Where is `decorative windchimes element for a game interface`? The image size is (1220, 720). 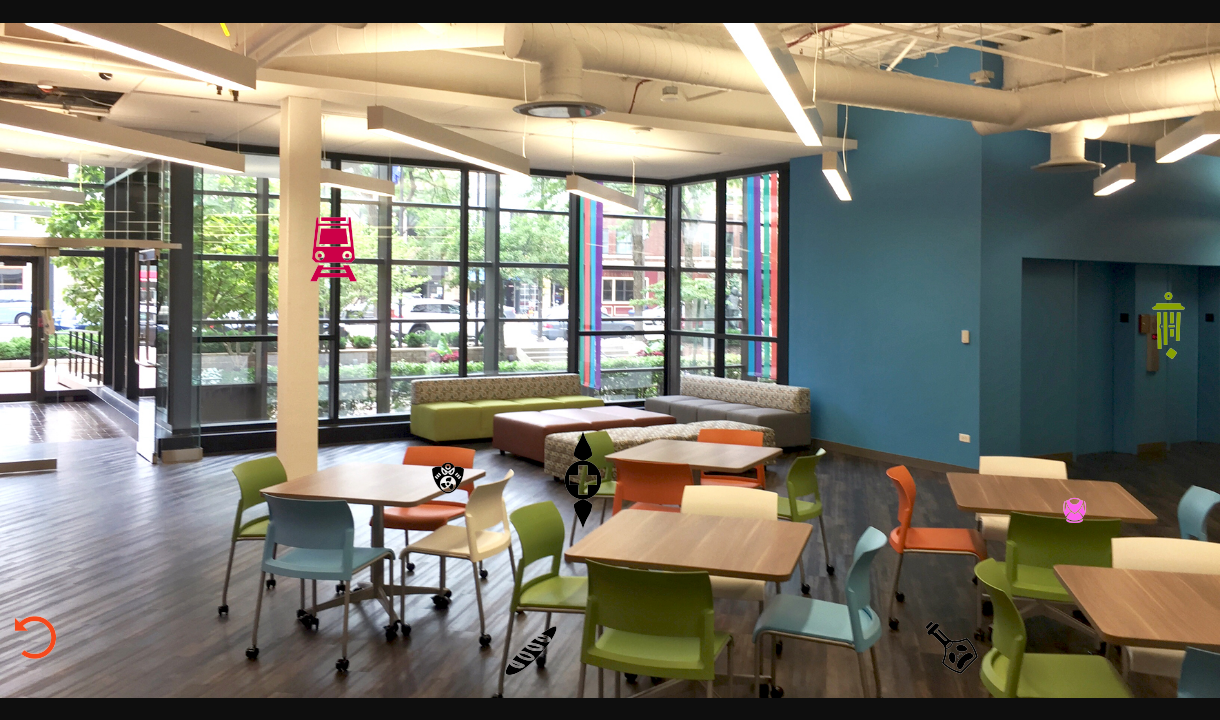
decorative windchimes element for a game interface is located at coordinates (1168, 325).